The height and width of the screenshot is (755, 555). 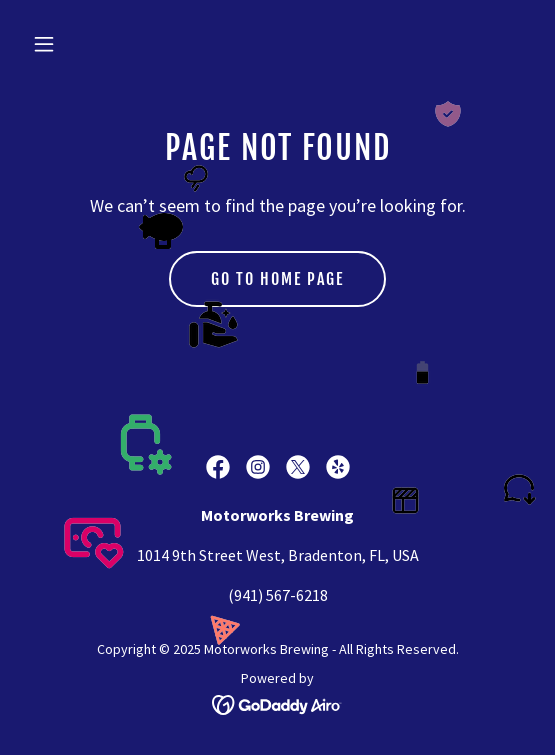 What do you see at coordinates (92, 537) in the screenshot?
I see `donate or make a charitable contribution` at bounding box center [92, 537].